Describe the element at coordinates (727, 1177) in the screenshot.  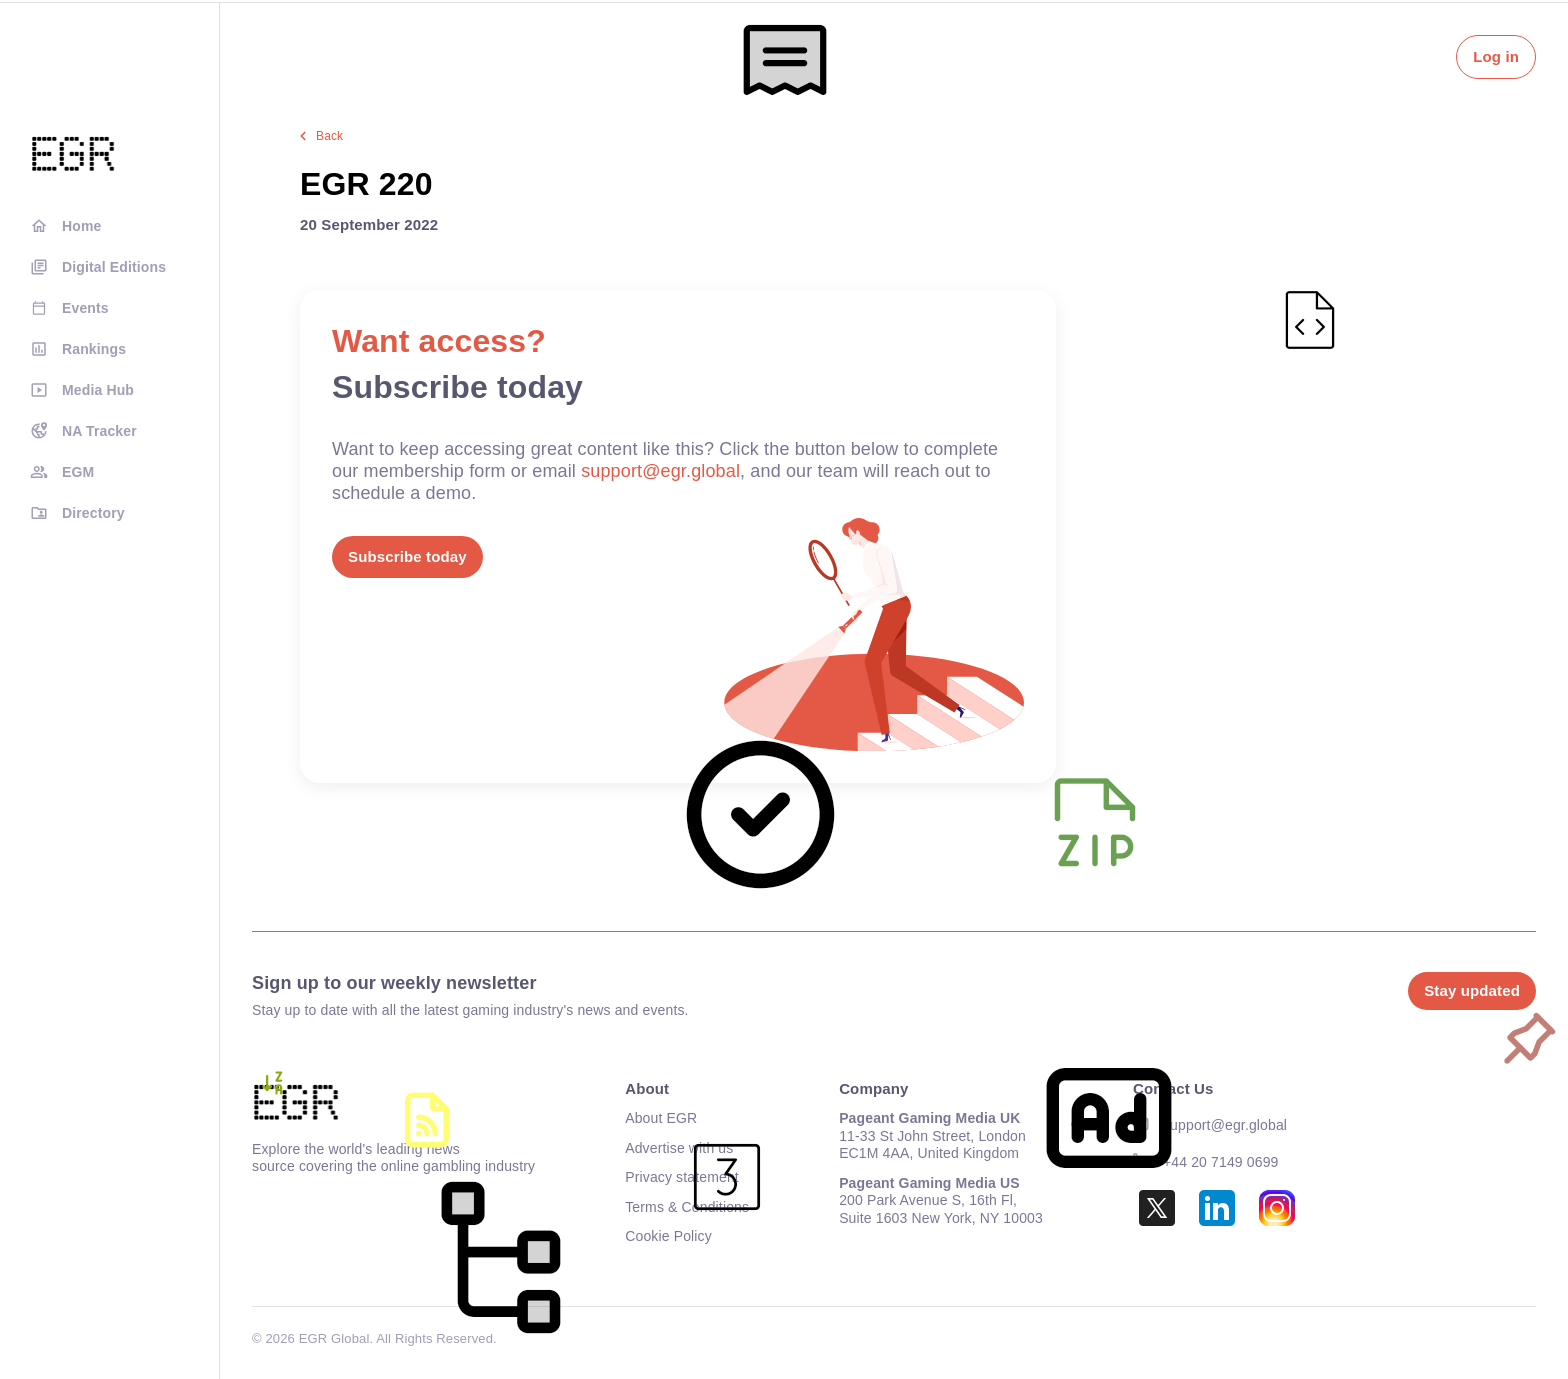
I see `indicates step 3 in a multi-step process` at that location.